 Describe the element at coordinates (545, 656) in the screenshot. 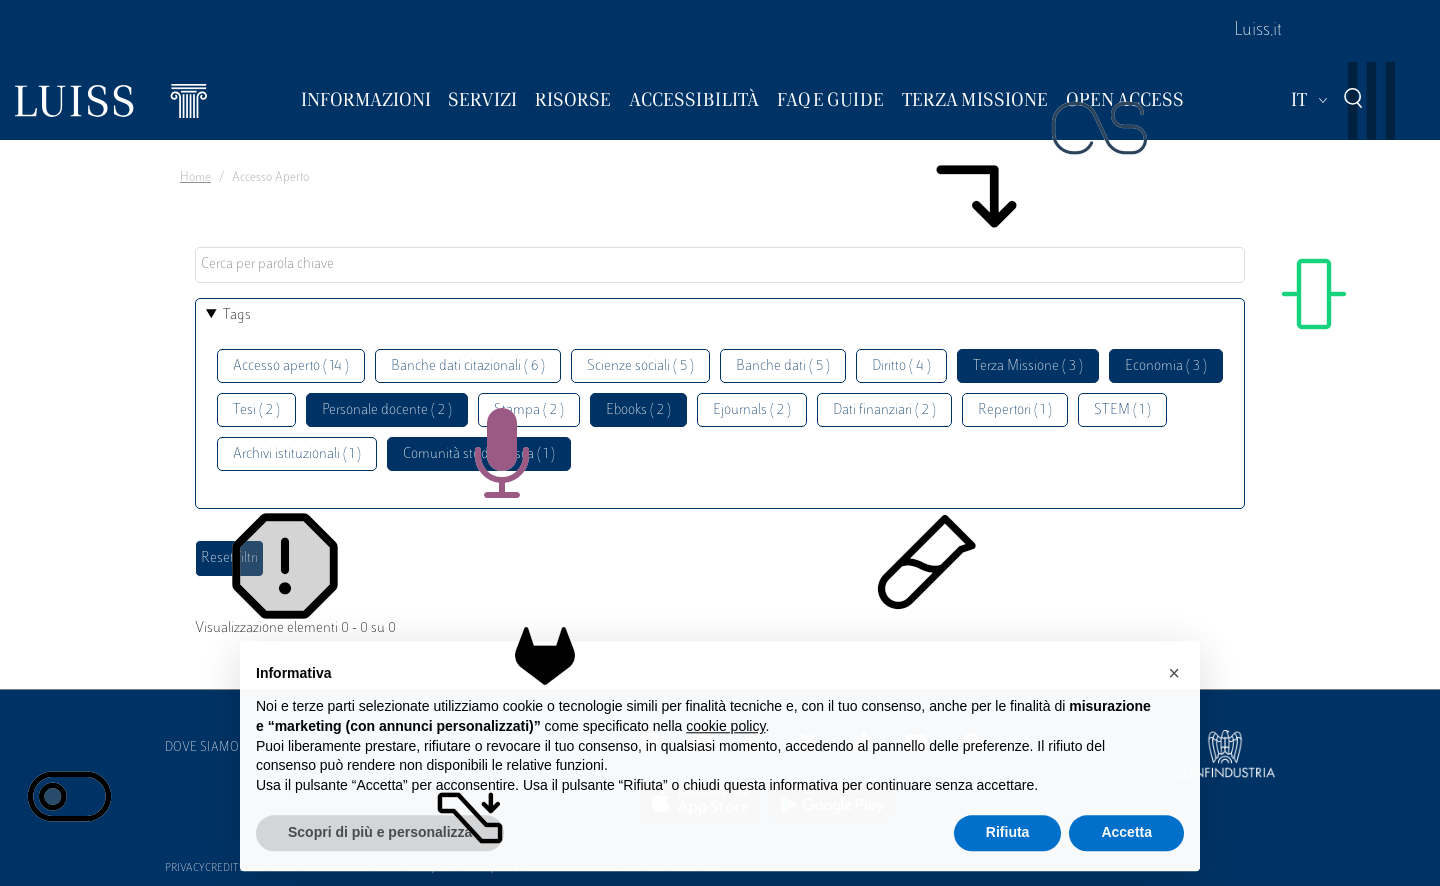

I see `open GitLab repository` at that location.